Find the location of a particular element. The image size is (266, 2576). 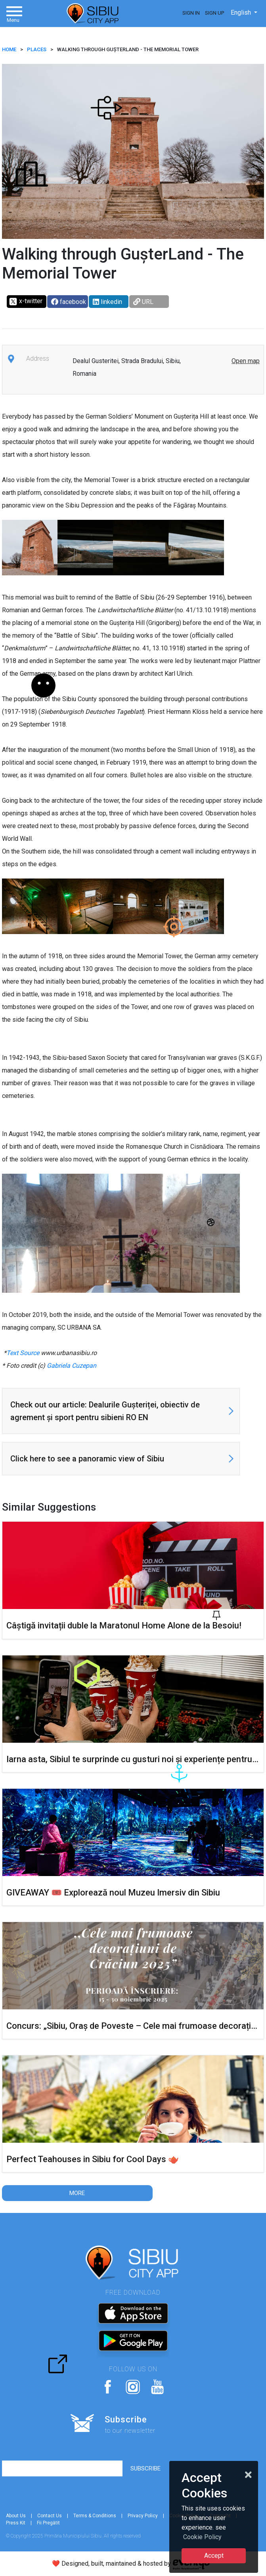

connect a USB device is located at coordinates (106, 108).